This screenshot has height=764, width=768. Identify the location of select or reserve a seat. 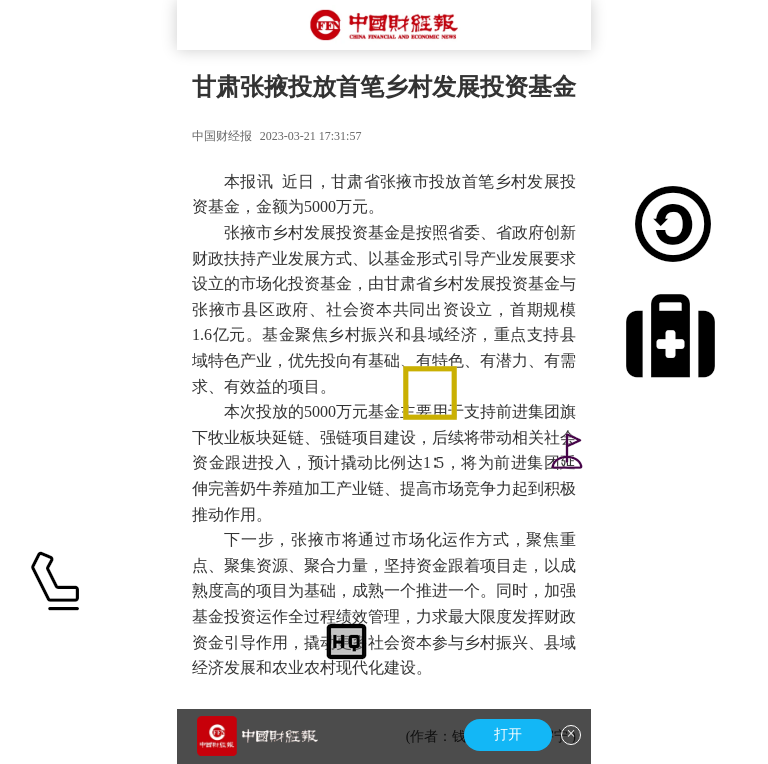
(54, 581).